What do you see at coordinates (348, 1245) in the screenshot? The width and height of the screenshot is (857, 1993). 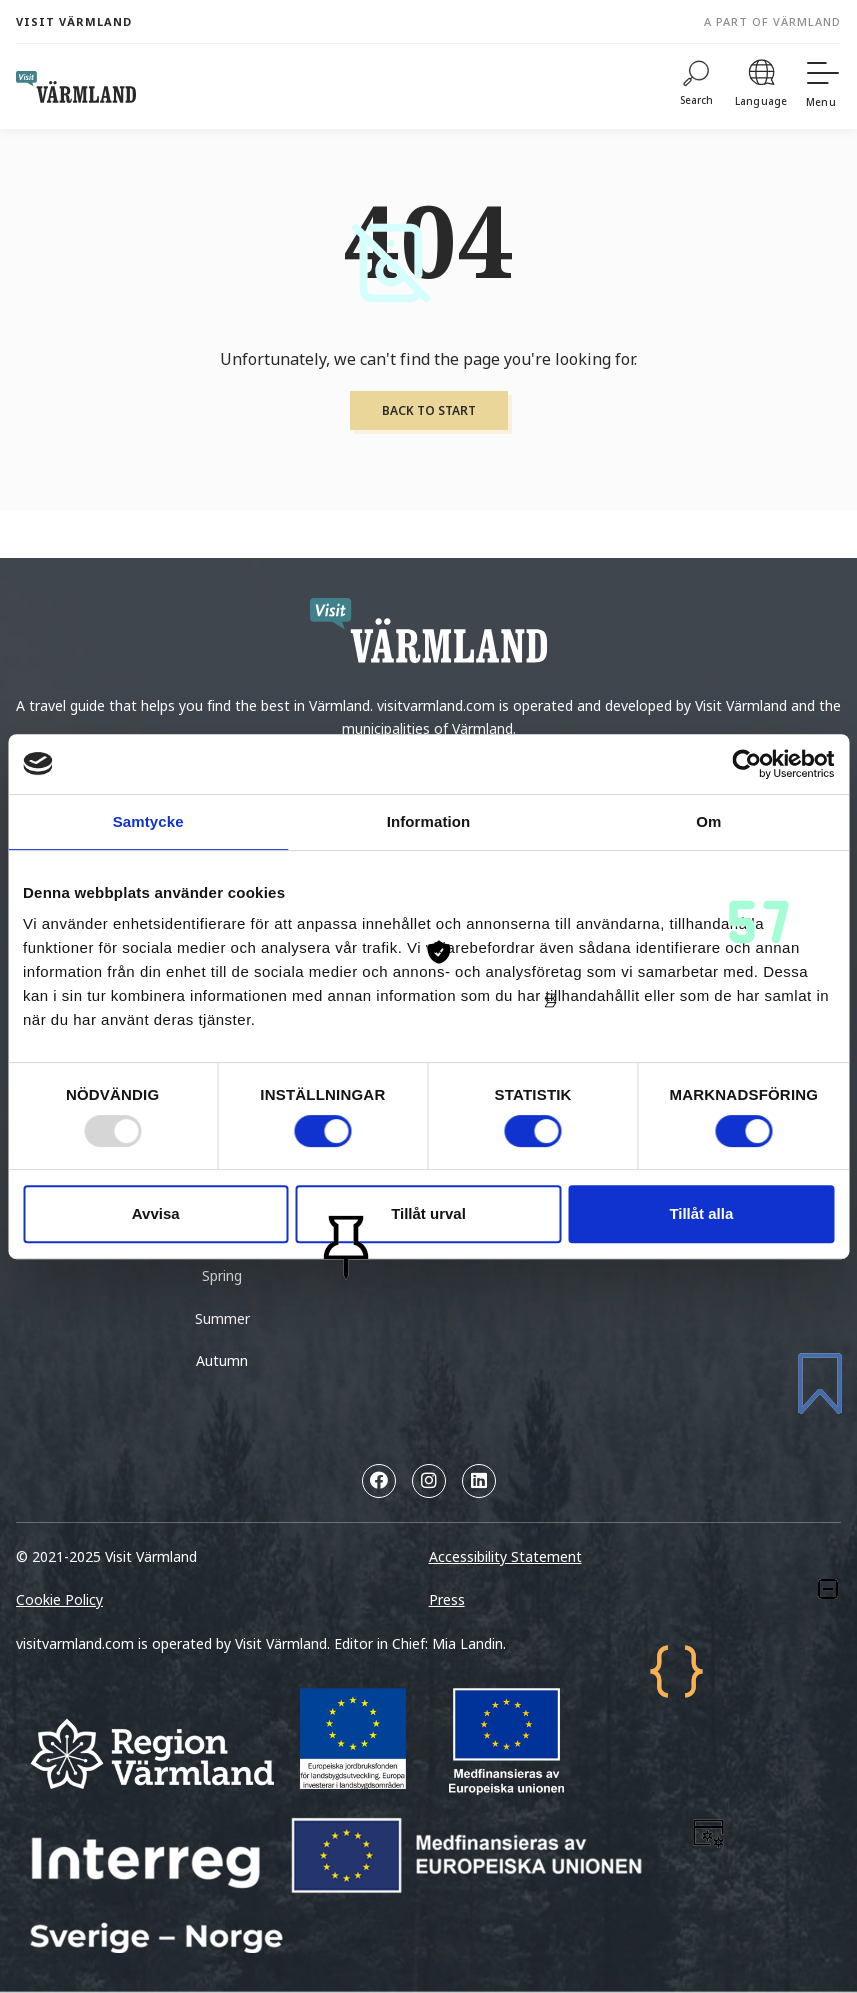 I see `pin item to keep it visible` at bounding box center [348, 1245].